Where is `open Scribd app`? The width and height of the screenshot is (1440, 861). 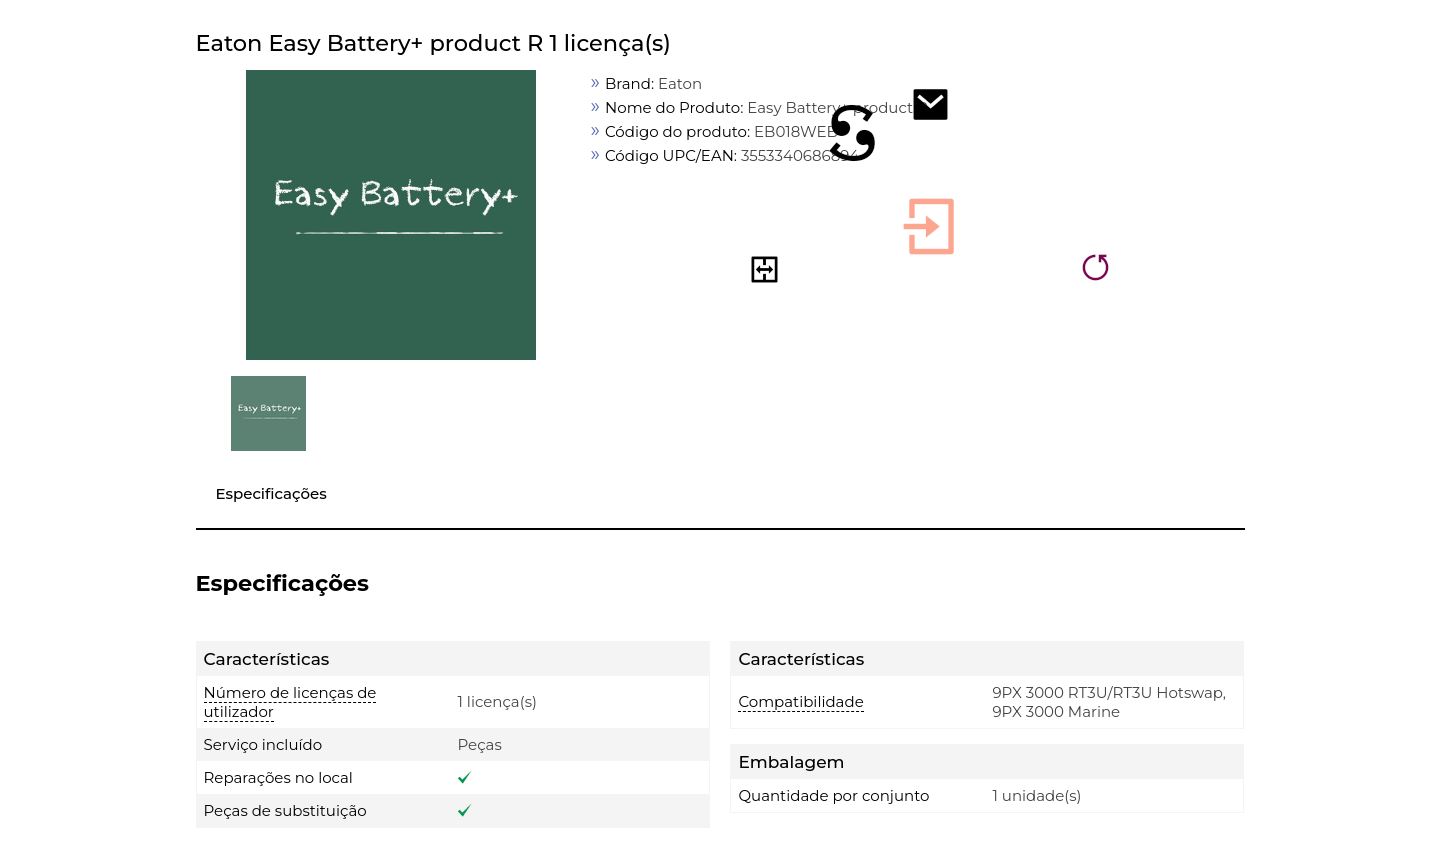
open Scribd app is located at coordinates (852, 133).